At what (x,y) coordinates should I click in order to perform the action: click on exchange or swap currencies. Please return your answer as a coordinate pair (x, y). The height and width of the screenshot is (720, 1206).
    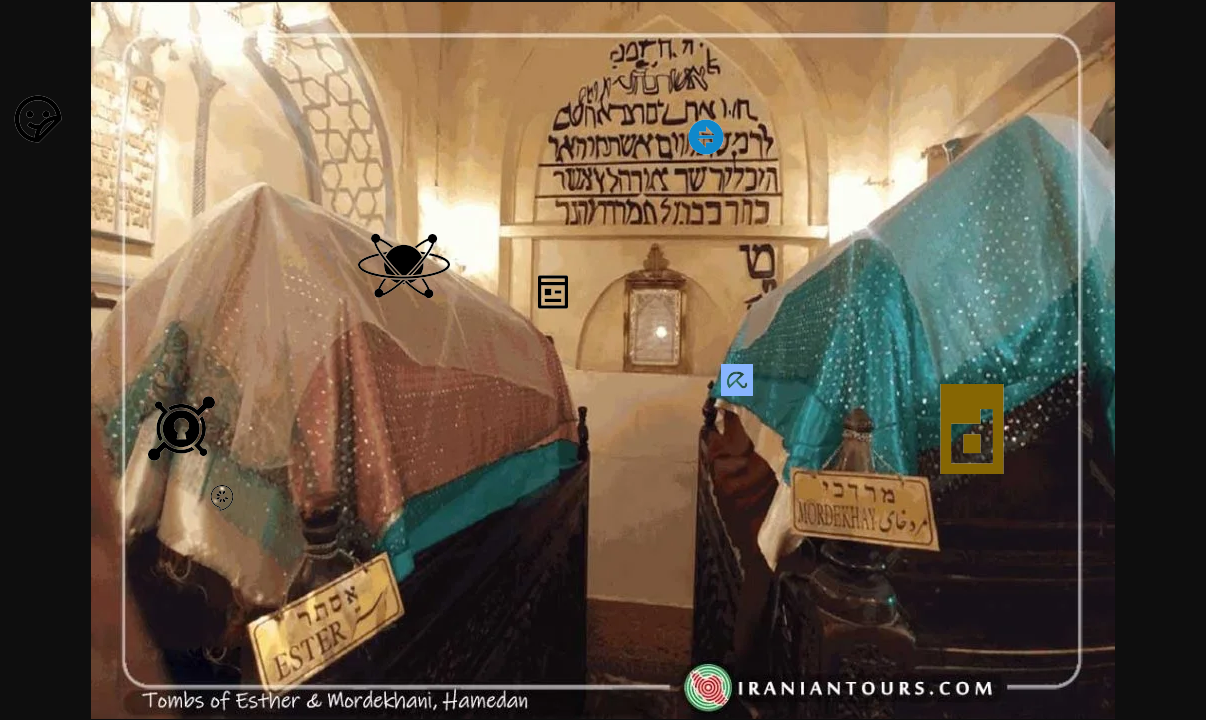
    Looking at the image, I should click on (706, 137).